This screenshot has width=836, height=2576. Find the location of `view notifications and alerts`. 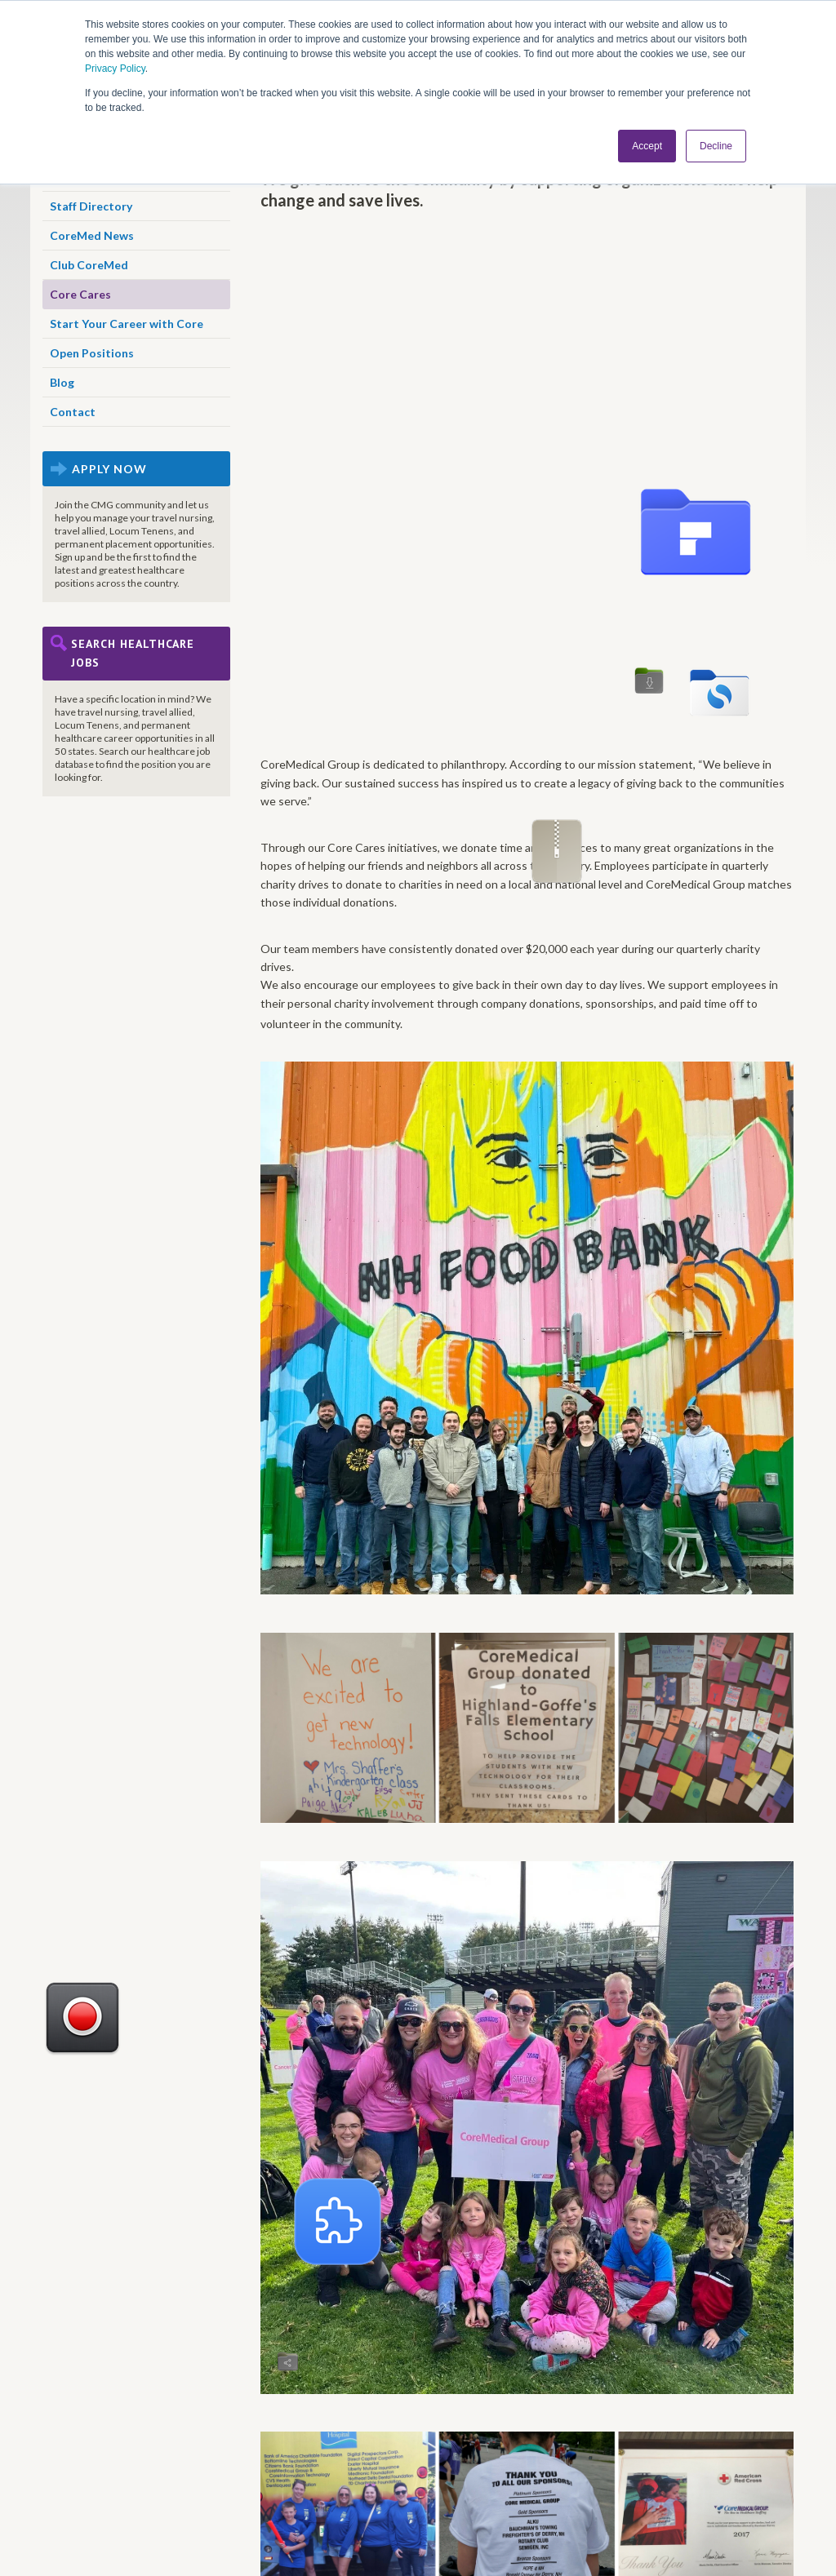

view notifications and alerts is located at coordinates (82, 2019).